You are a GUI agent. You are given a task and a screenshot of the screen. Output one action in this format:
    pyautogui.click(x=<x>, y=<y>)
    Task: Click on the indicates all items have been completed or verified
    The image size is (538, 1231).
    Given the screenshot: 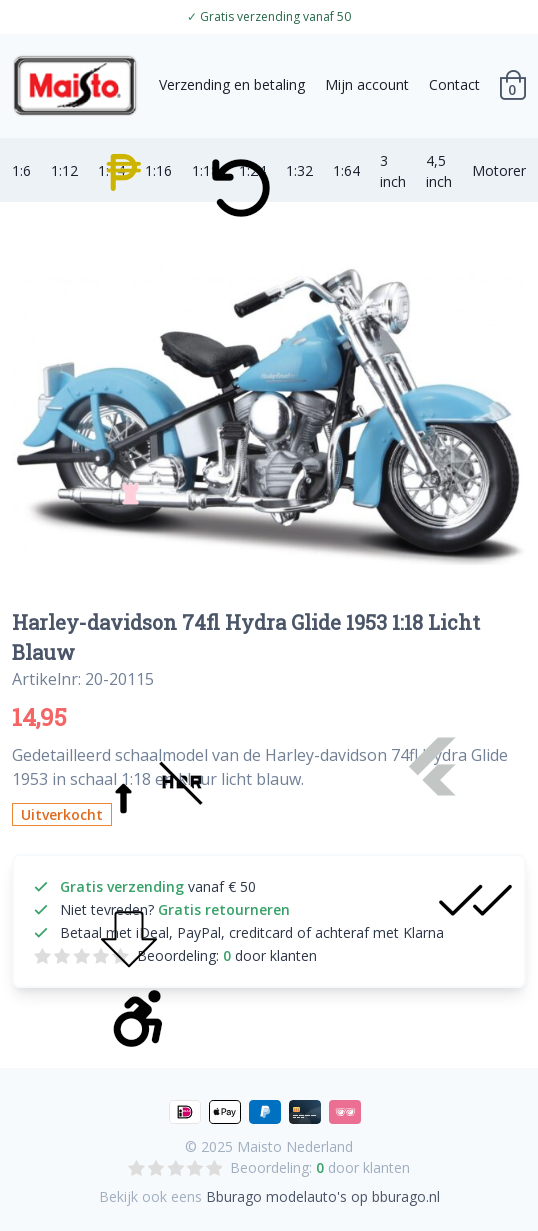 What is the action you would take?
    pyautogui.click(x=475, y=901)
    